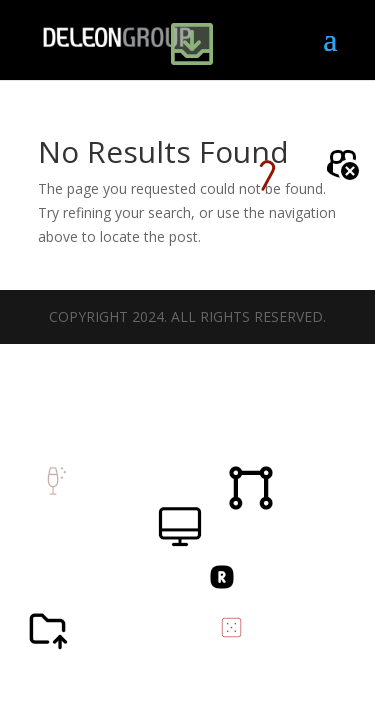 This screenshot has width=375, height=720. What do you see at coordinates (222, 577) in the screenshot?
I see `indicates a rating or review feature` at bounding box center [222, 577].